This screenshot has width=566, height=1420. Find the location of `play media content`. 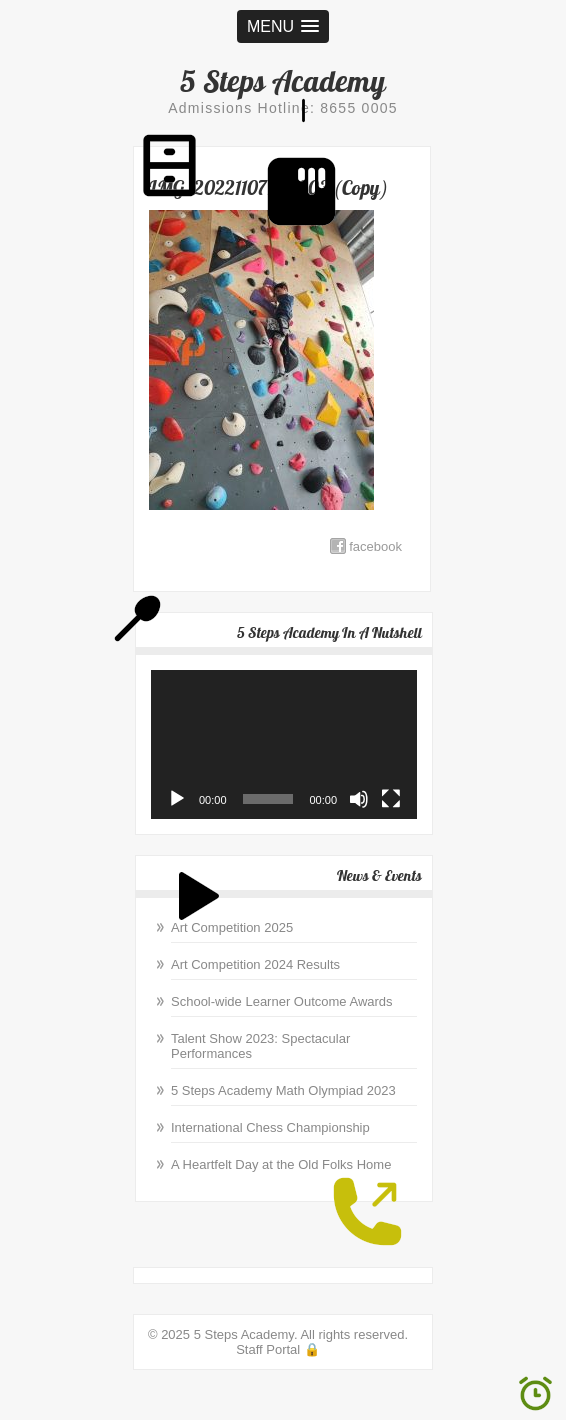

play media content is located at coordinates (195, 896).